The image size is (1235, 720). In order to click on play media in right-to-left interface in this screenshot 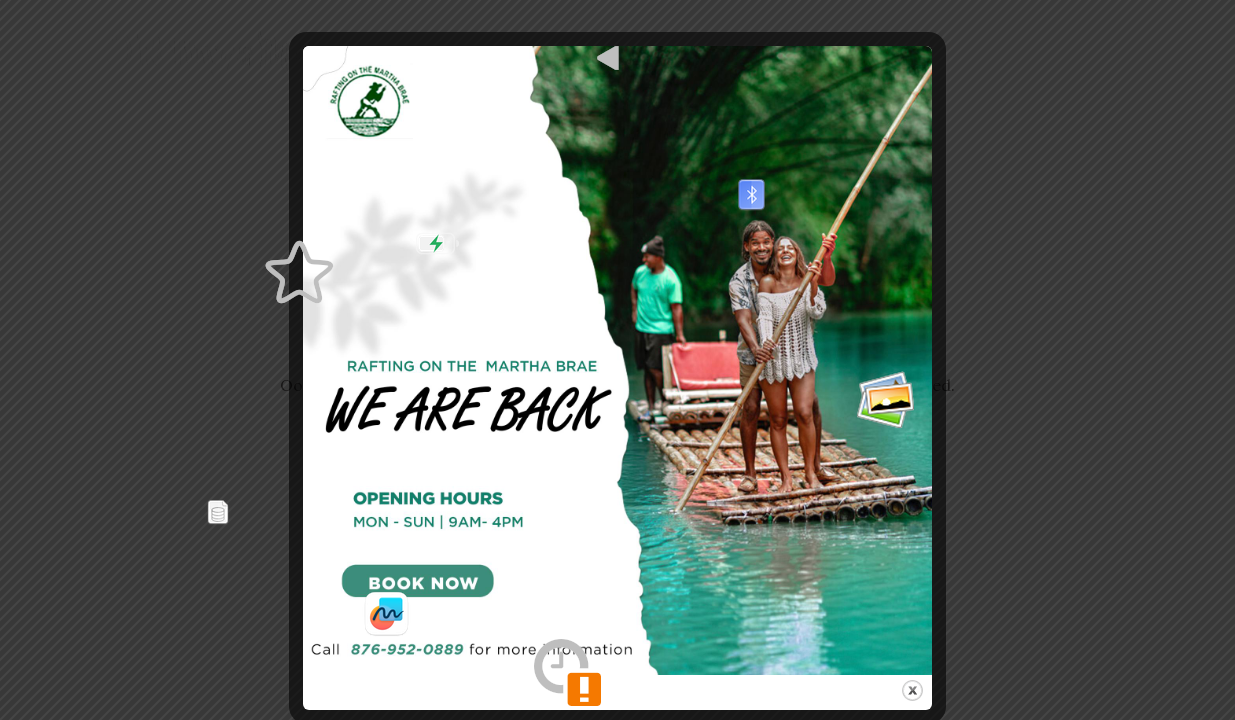, I will do `click(609, 58)`.